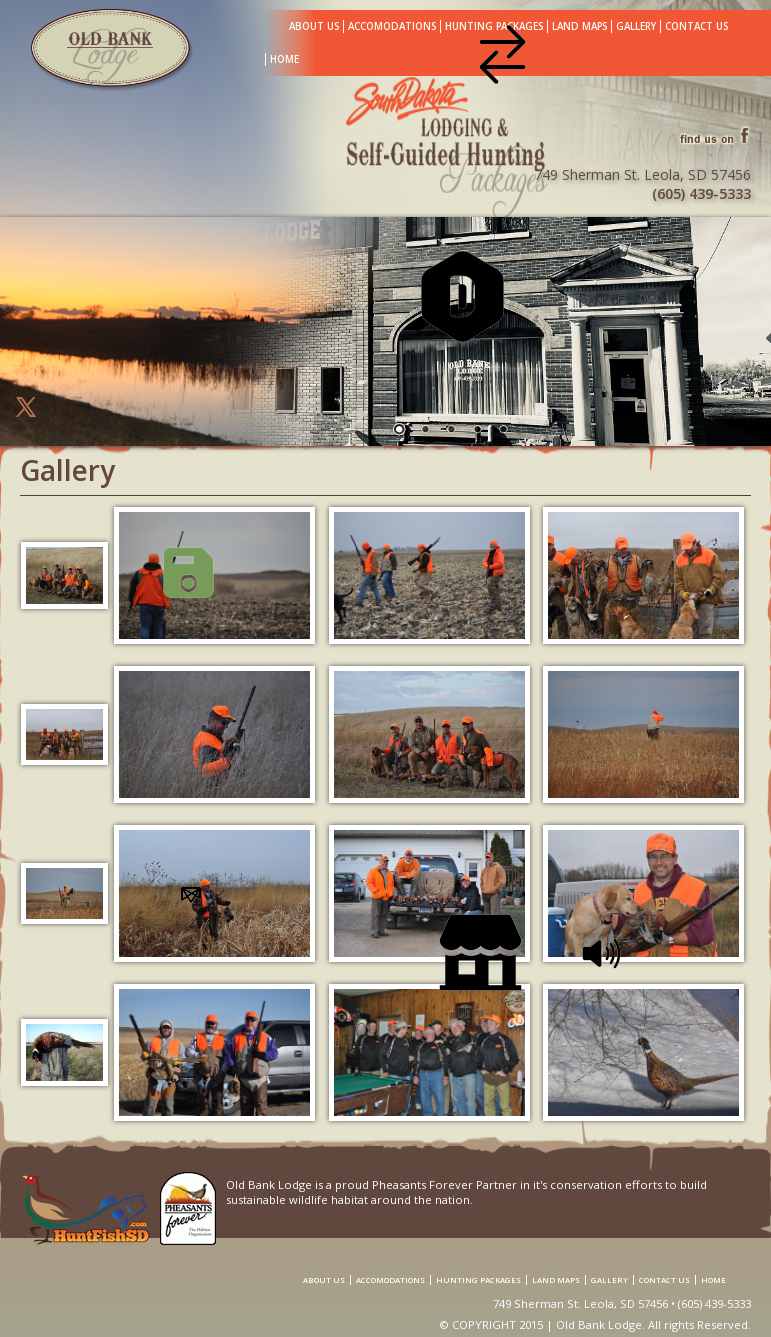  Describe the element at coordinates (191, 894) in the screenshot. I see `access DC/OS dashboard or services` at that location.